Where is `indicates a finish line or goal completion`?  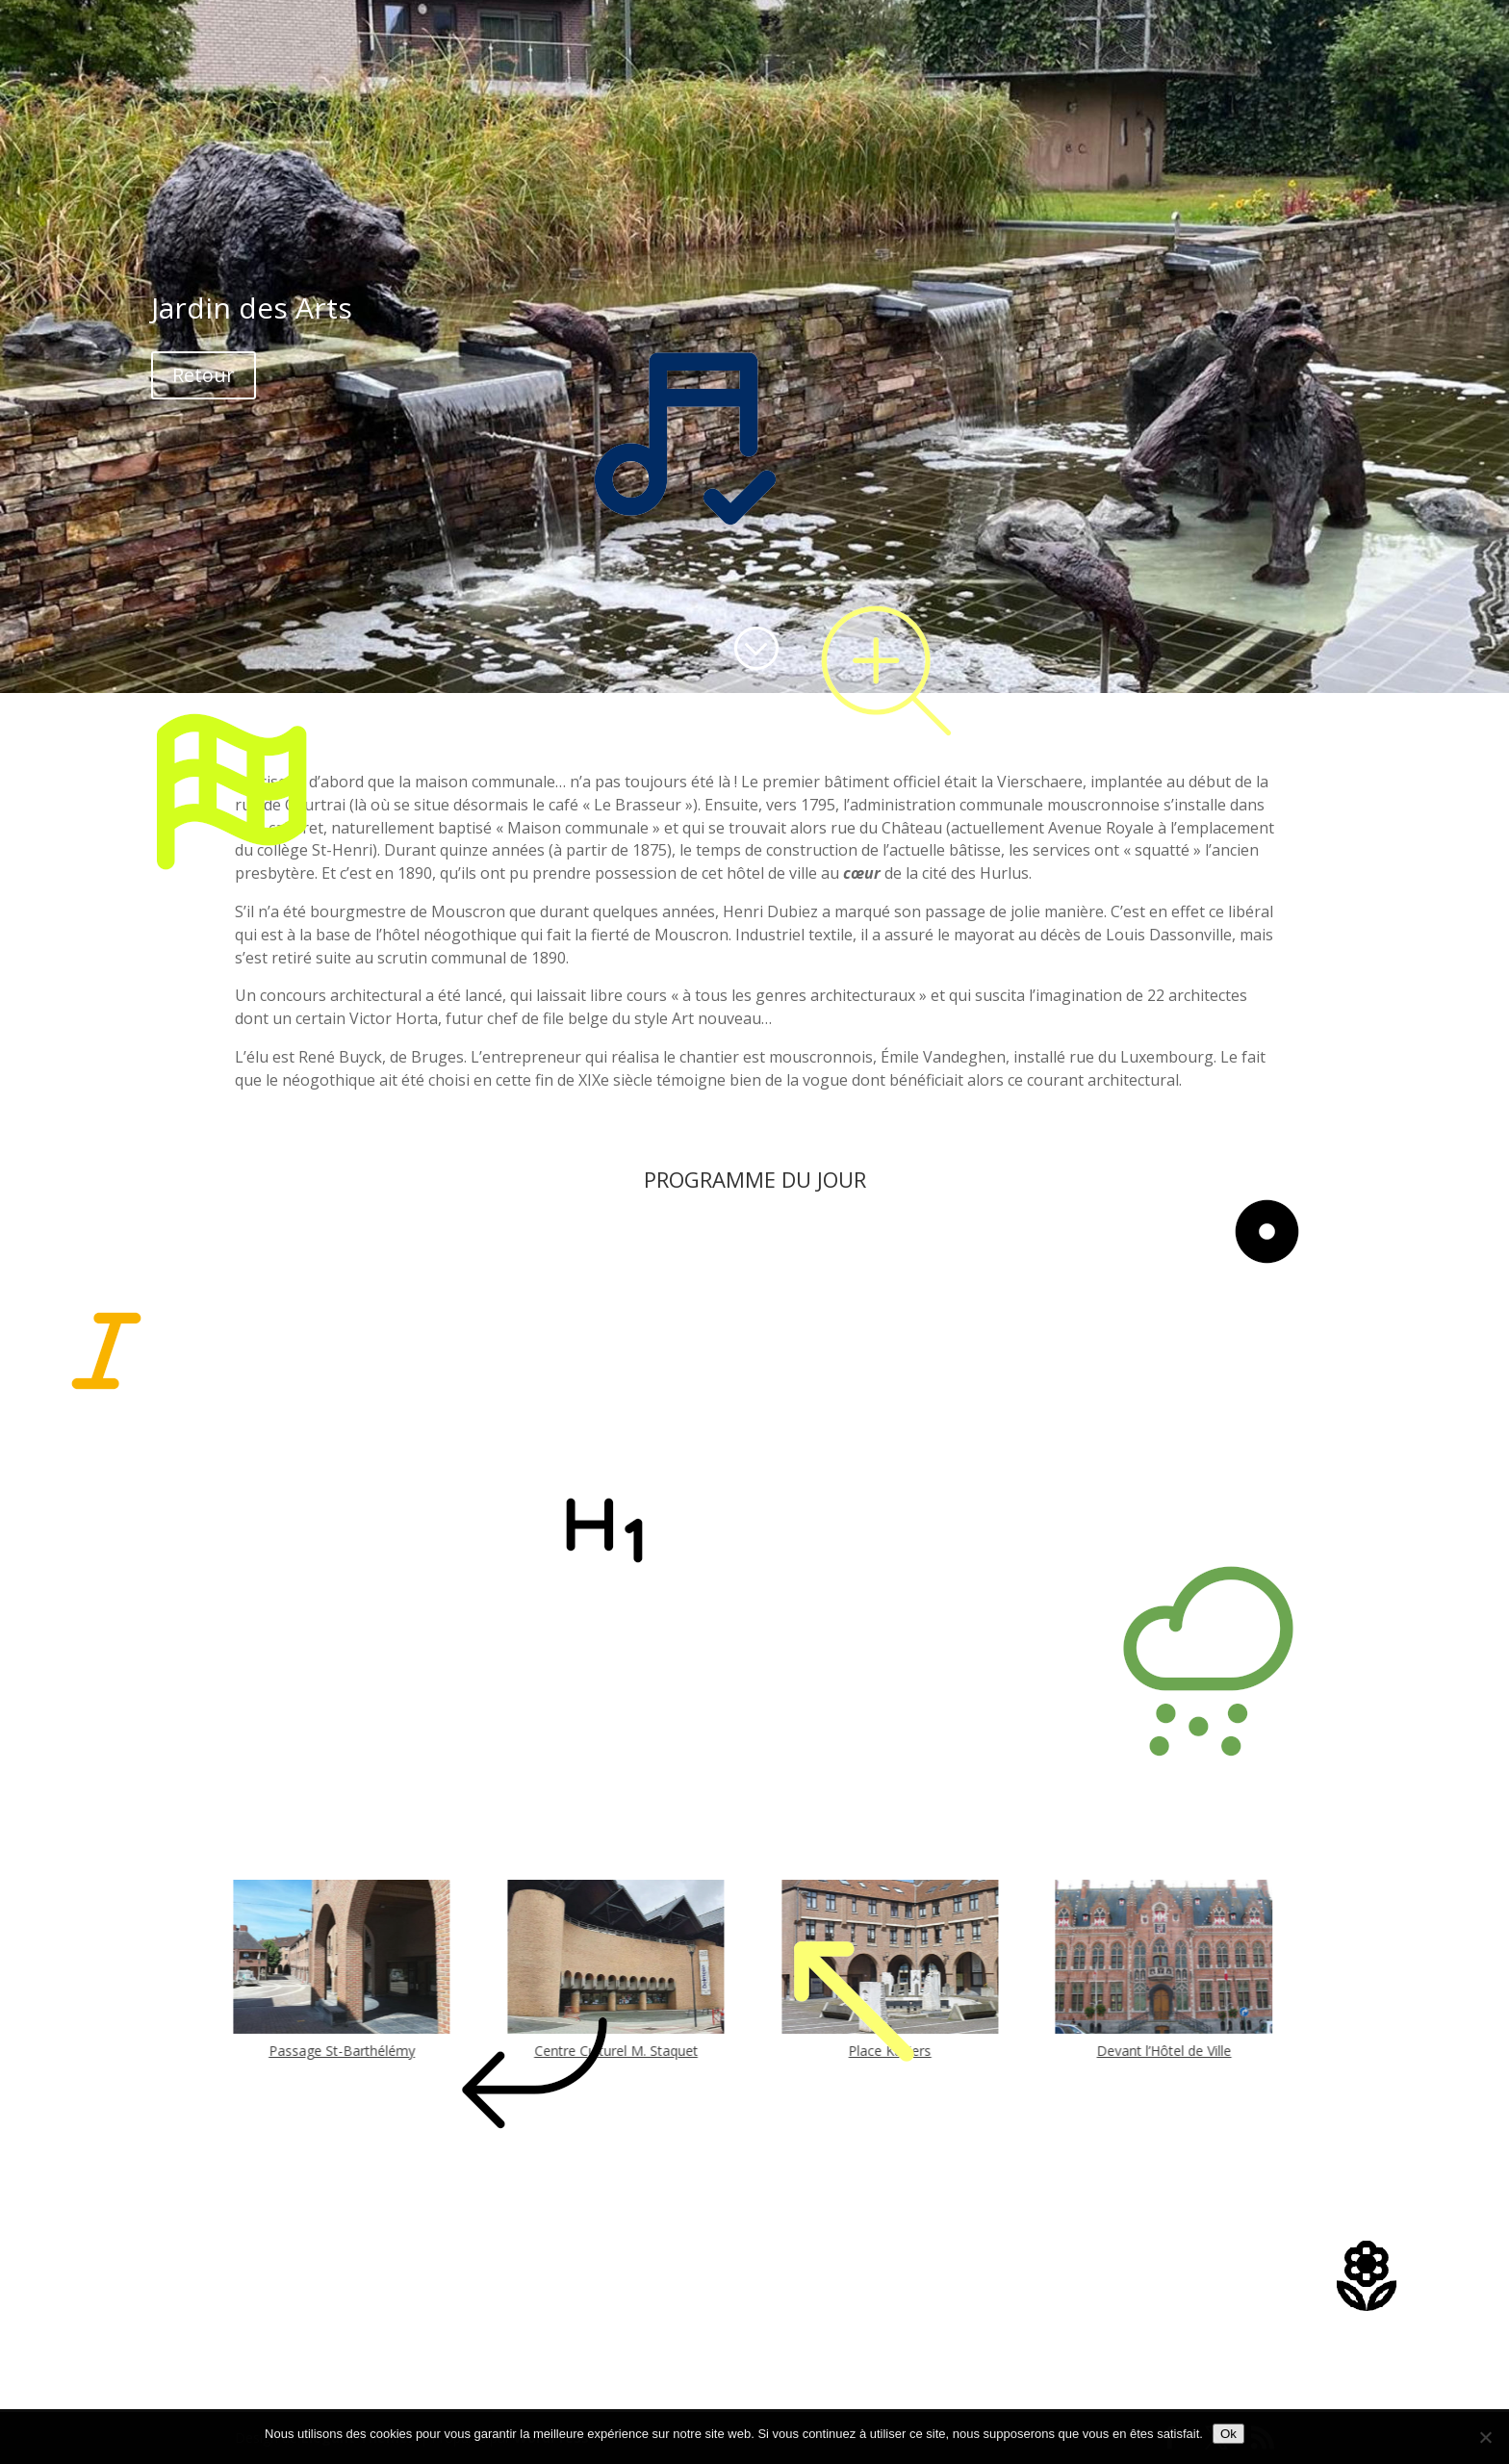 indicates a finish line or goal completion is located at coordinates (225, 788).